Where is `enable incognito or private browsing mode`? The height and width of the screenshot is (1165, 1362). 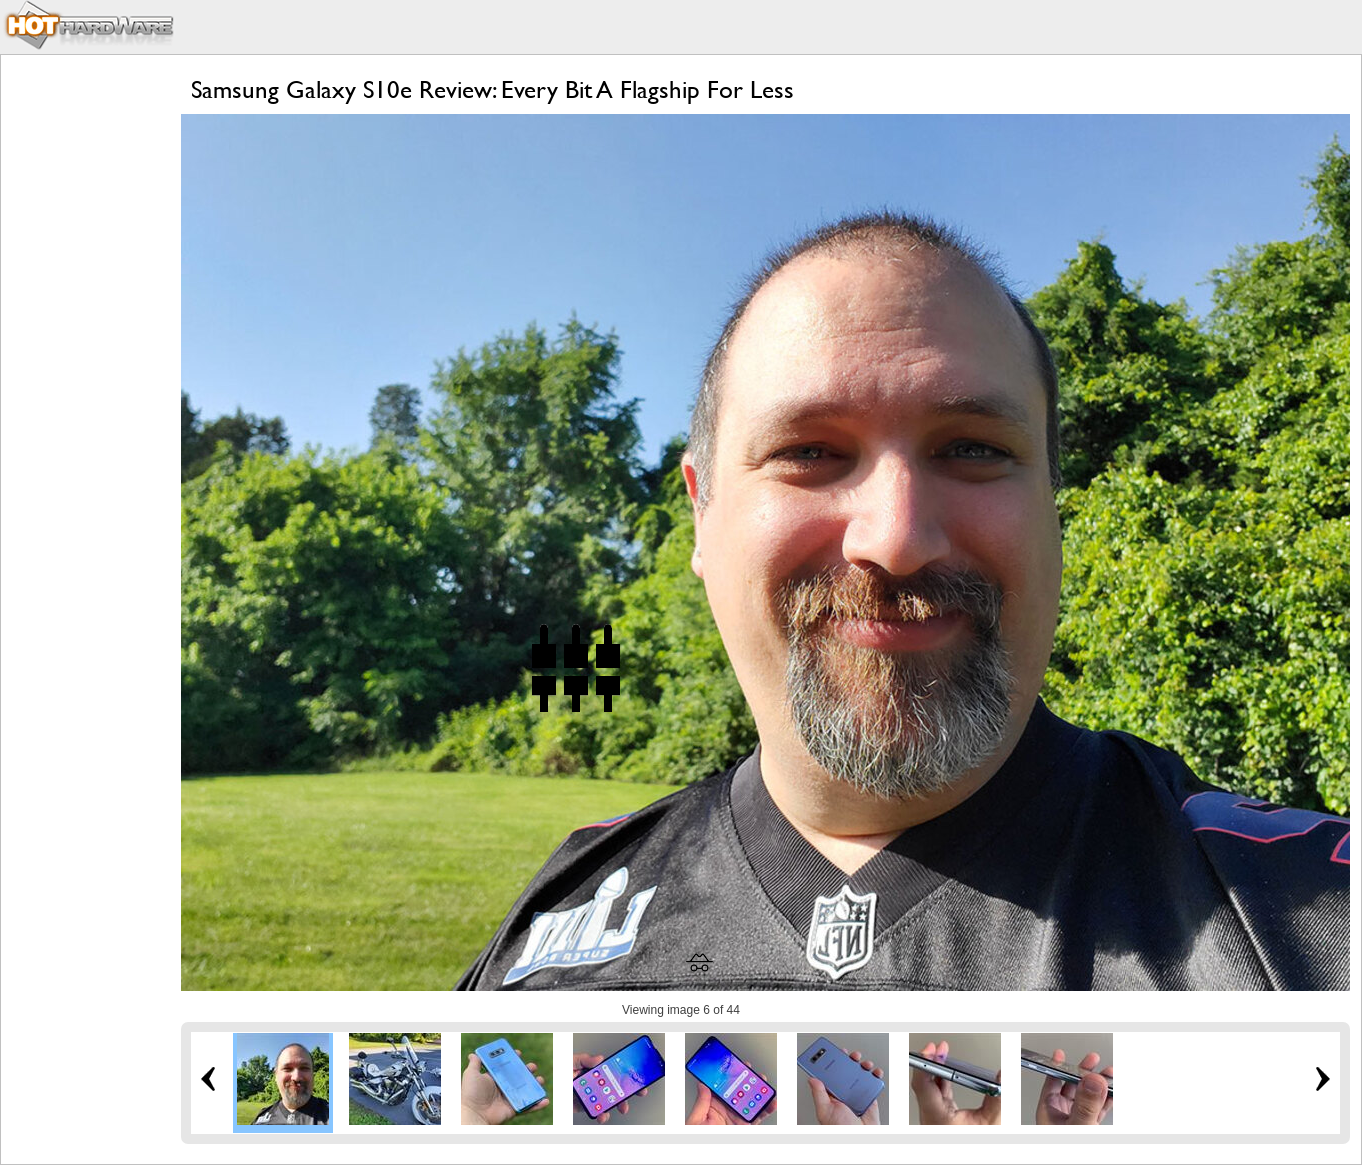
enable incognito or private browsing mode is located at coordinates (699, 962).